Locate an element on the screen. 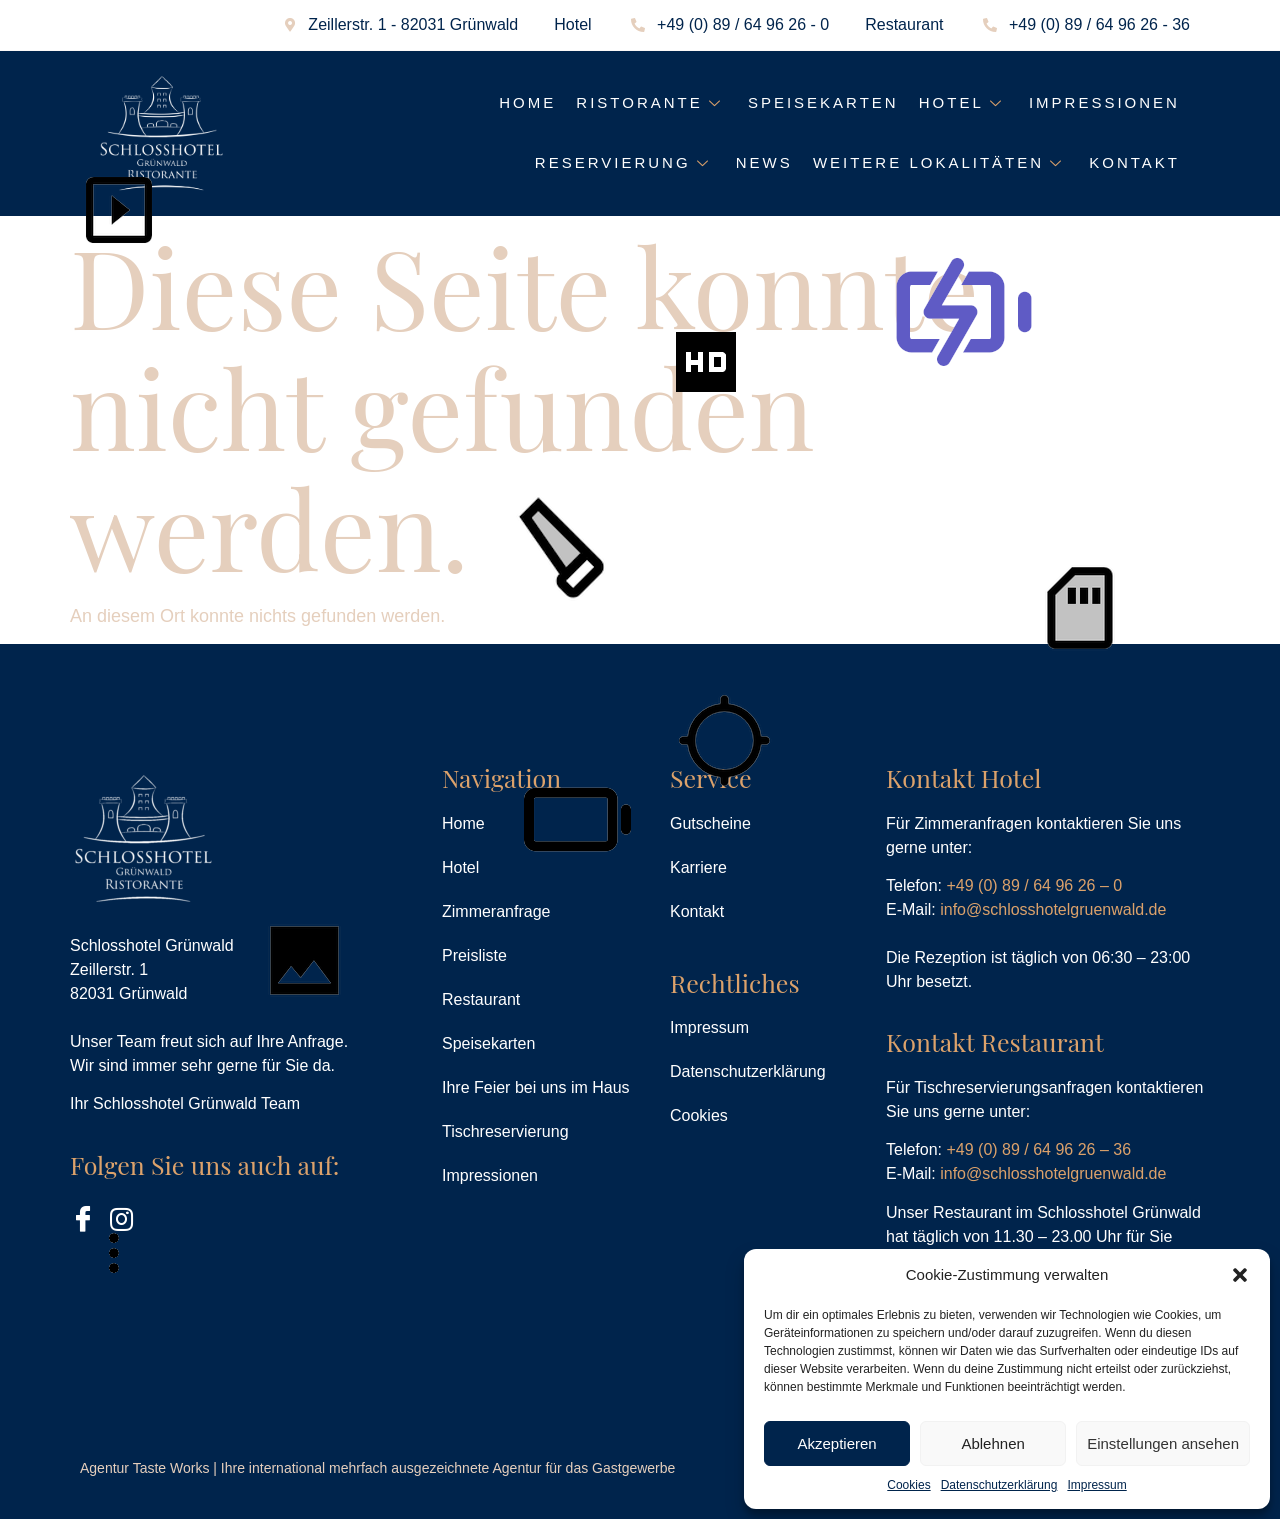 The width and height of the screenshot is (1280, 1519). view device charging status is located at coordinates (964, 312).